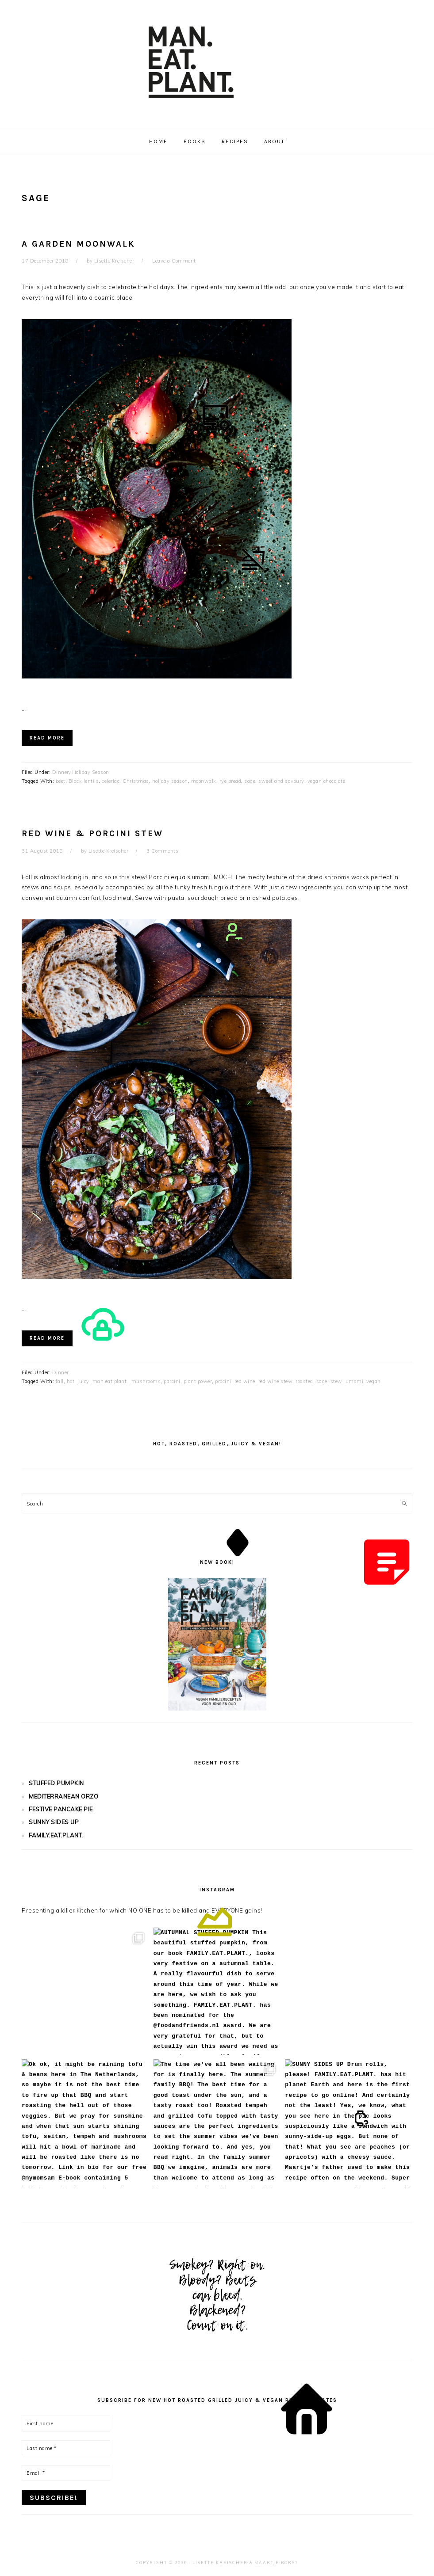 The image size is (434, 2576). I want to click on view device location on map, so click(215, 418).